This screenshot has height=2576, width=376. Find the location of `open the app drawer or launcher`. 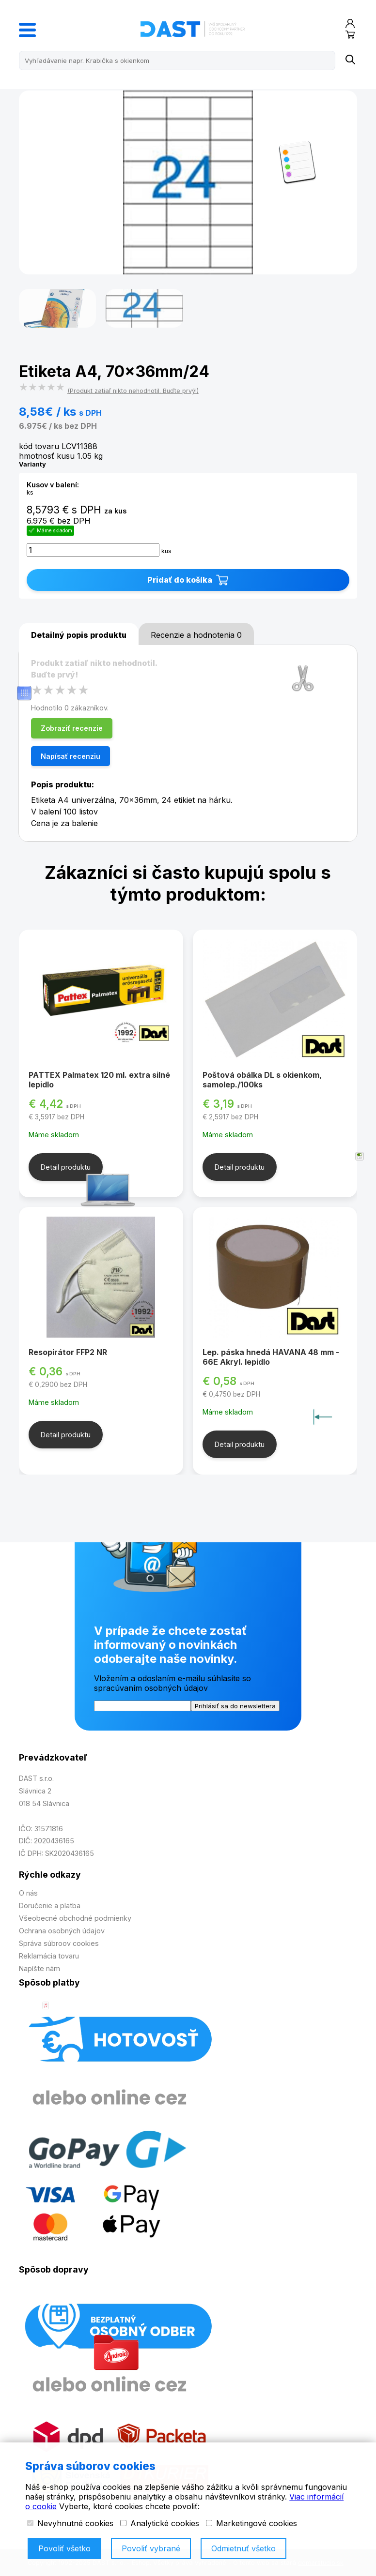

open the app drawer or launcher is located at coordinates (24, 693).